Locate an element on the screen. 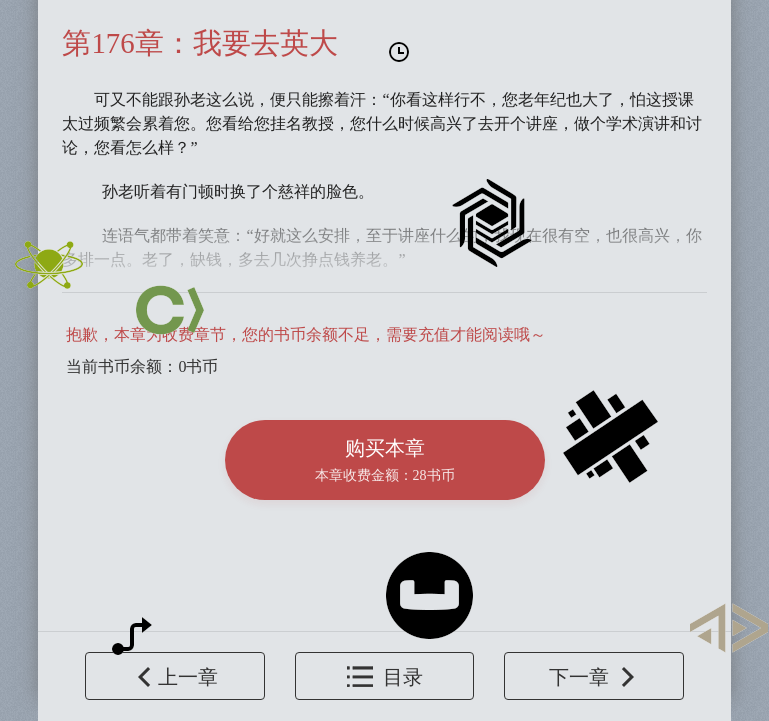  get directions to a destination is located at coordinates (132, 637).